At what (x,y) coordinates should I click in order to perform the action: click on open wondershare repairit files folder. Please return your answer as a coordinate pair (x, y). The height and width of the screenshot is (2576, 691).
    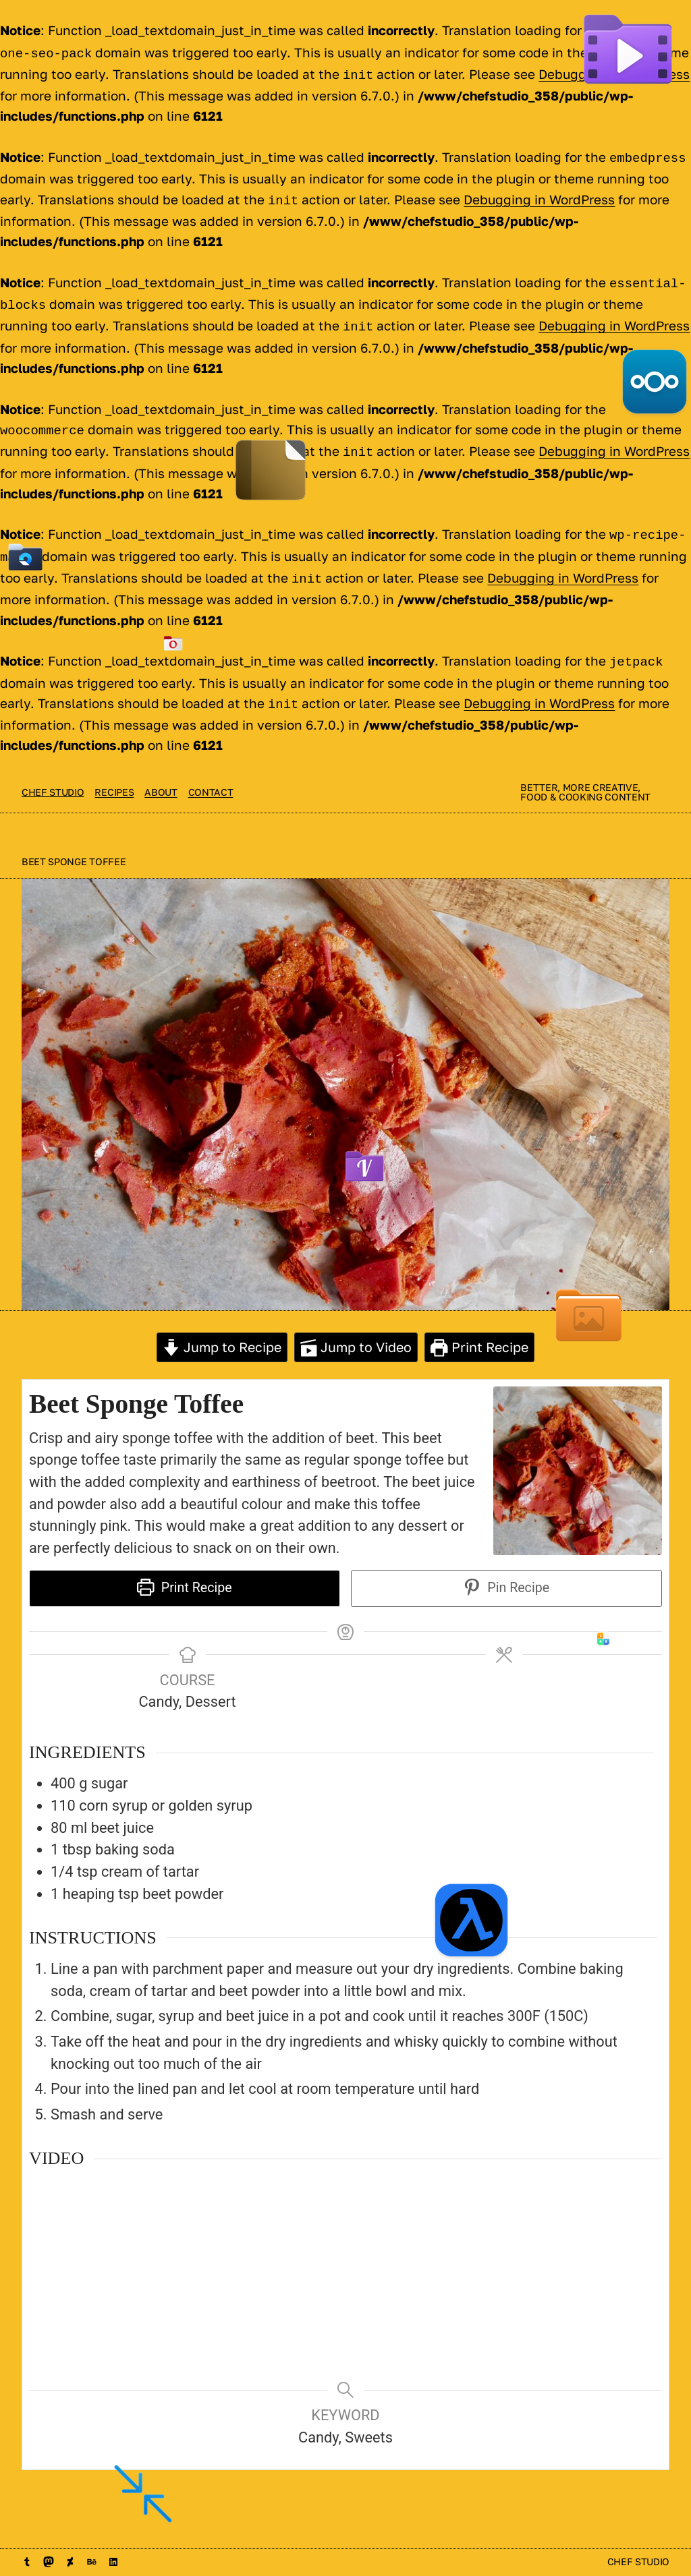
    Looking at the image, I should click on (25, 558).